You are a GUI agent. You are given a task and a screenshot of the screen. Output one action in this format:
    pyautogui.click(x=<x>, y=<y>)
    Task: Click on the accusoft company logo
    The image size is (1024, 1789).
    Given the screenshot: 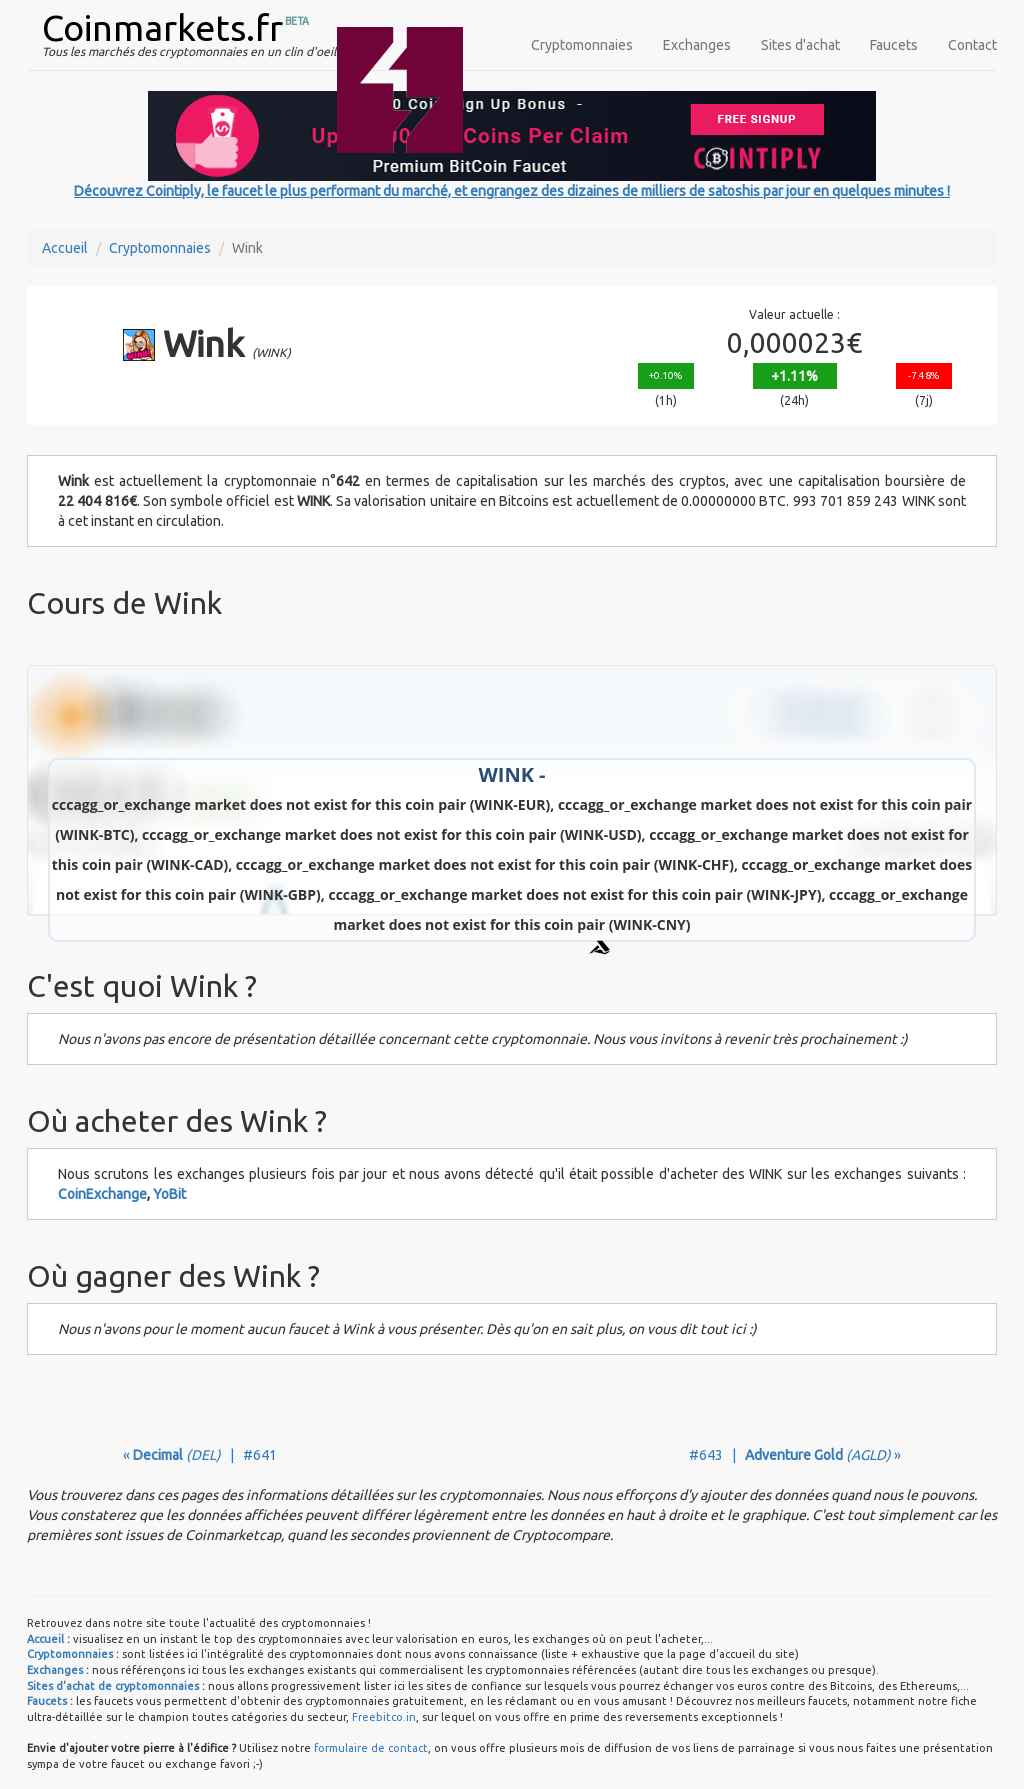 What is the action you would take?
    pyautogui.click(x=599, y=947)
    